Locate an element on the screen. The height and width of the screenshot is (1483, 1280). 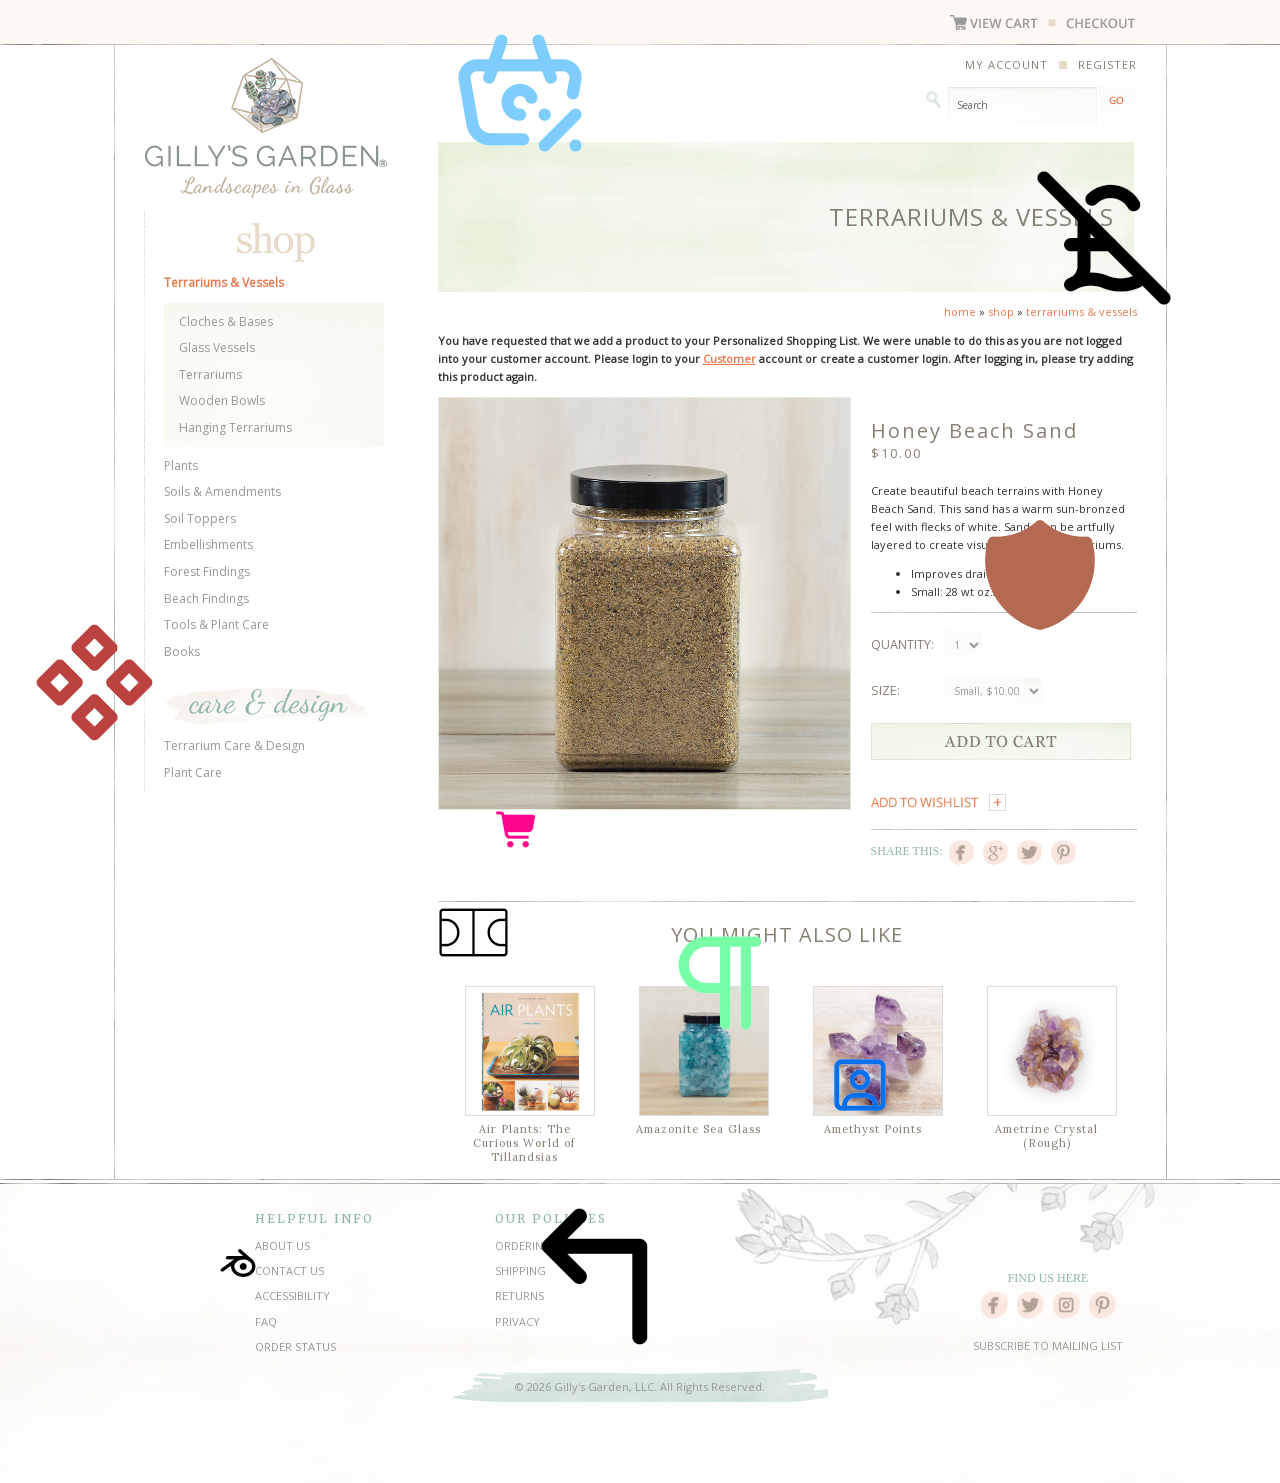
view discounted items in your basket is located at coordinates (520, 90).